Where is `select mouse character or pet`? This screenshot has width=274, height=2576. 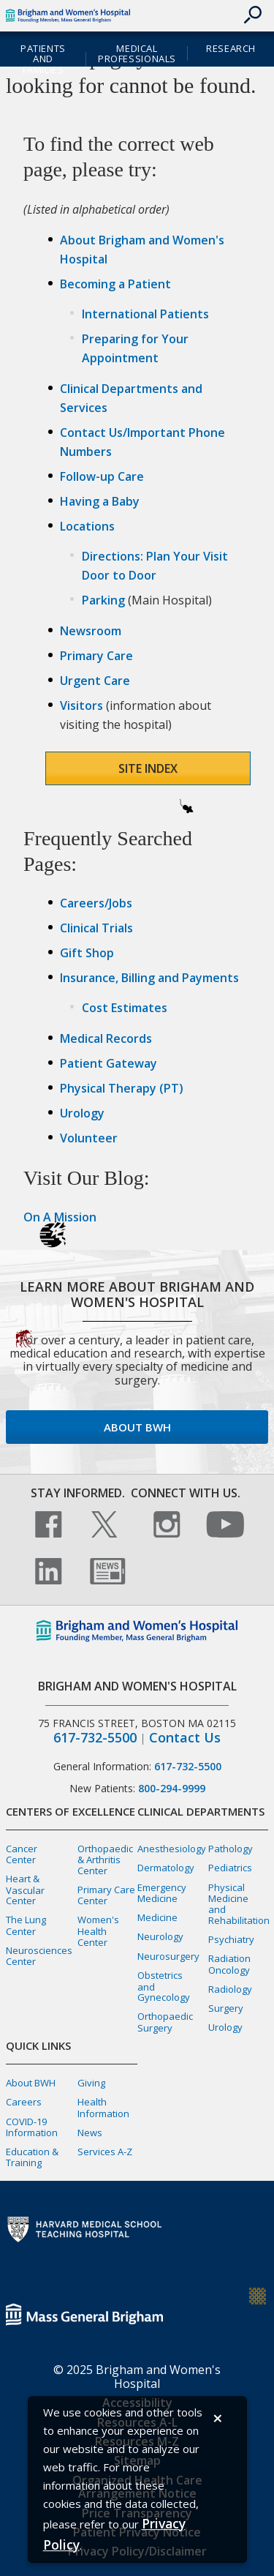 select mouse character or pet is located at coordinates (186, 806).